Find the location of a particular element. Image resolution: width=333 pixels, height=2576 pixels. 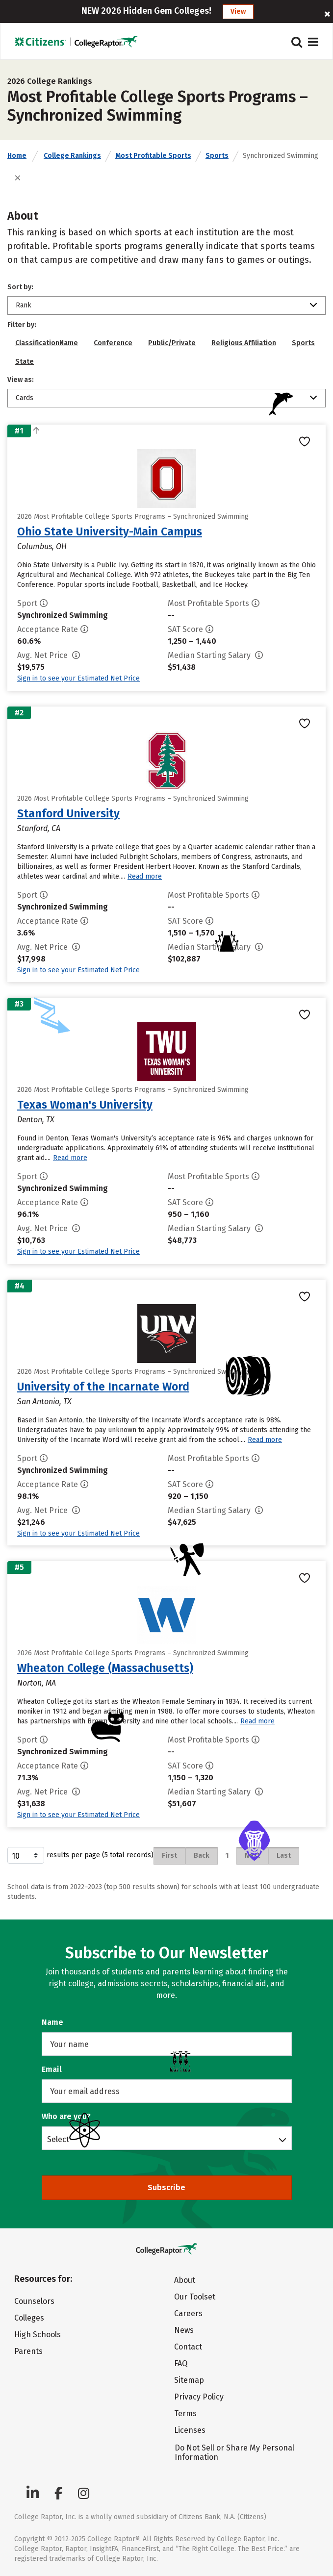

access science or physics-related content is located at coordinates (84, 2130).